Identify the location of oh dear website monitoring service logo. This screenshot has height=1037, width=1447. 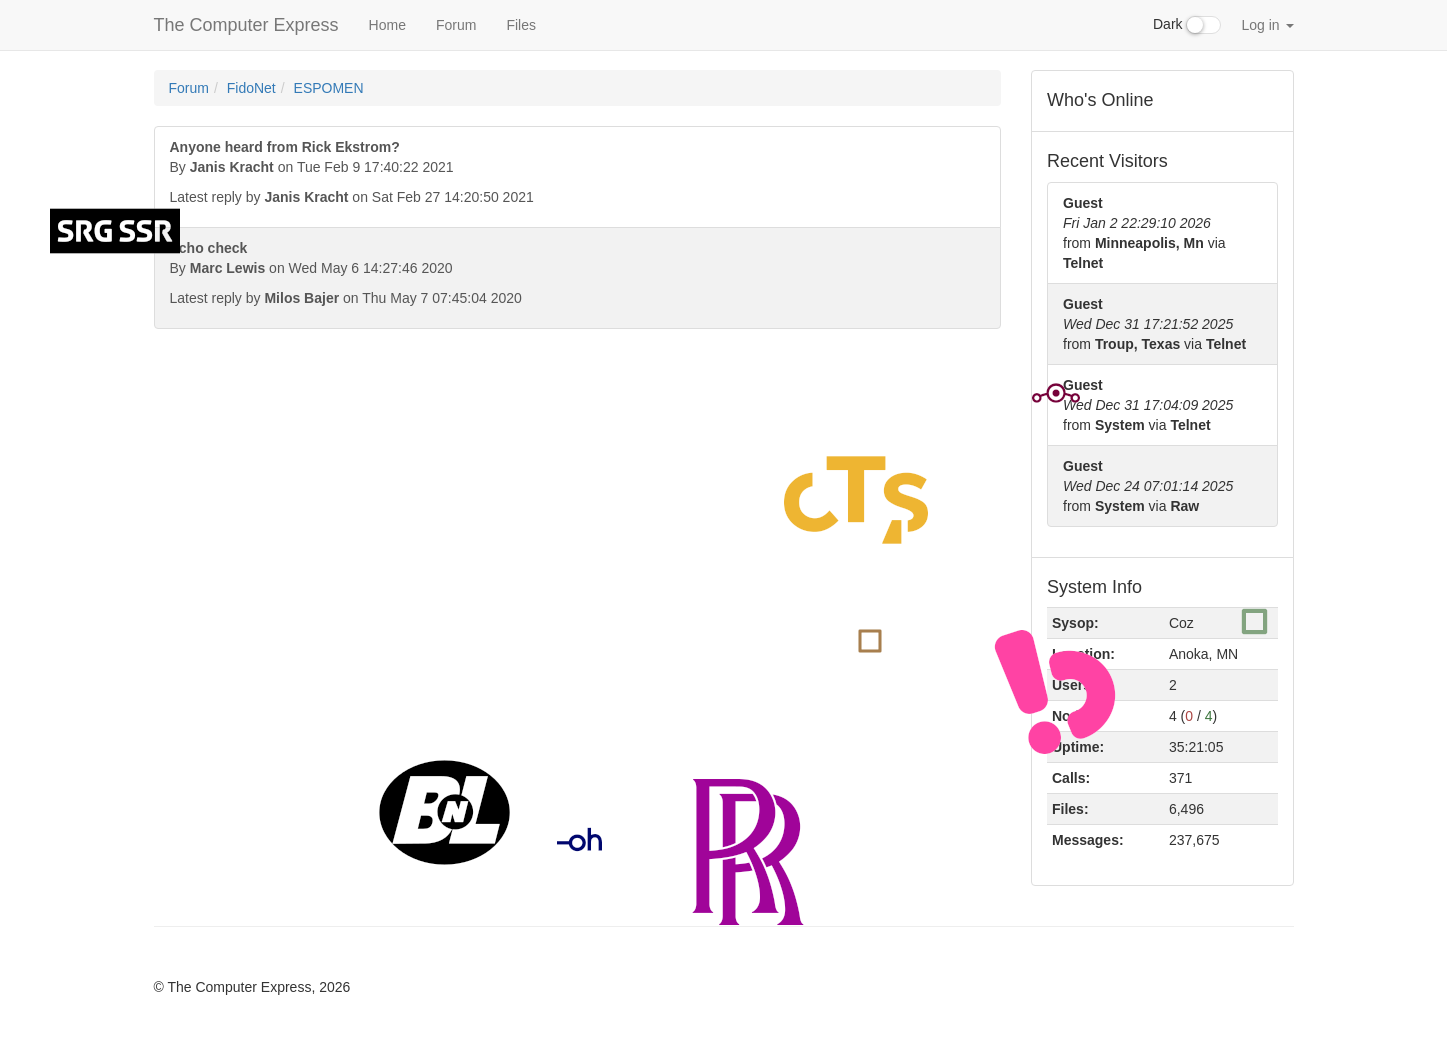
(579, 839).